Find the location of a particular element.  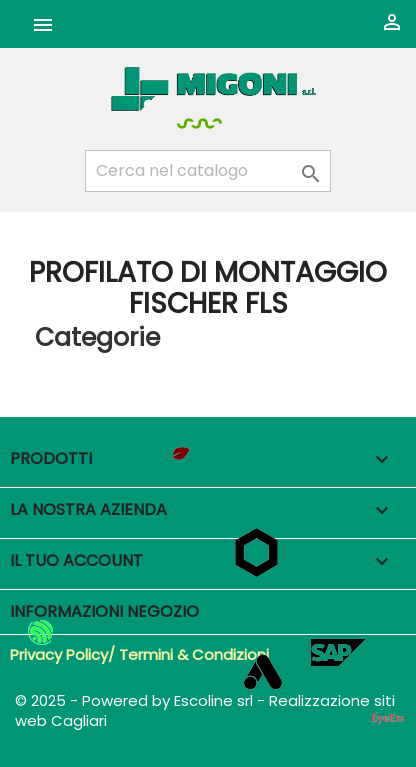

open the EyeEm photography app is located at coordinates (388, 719).